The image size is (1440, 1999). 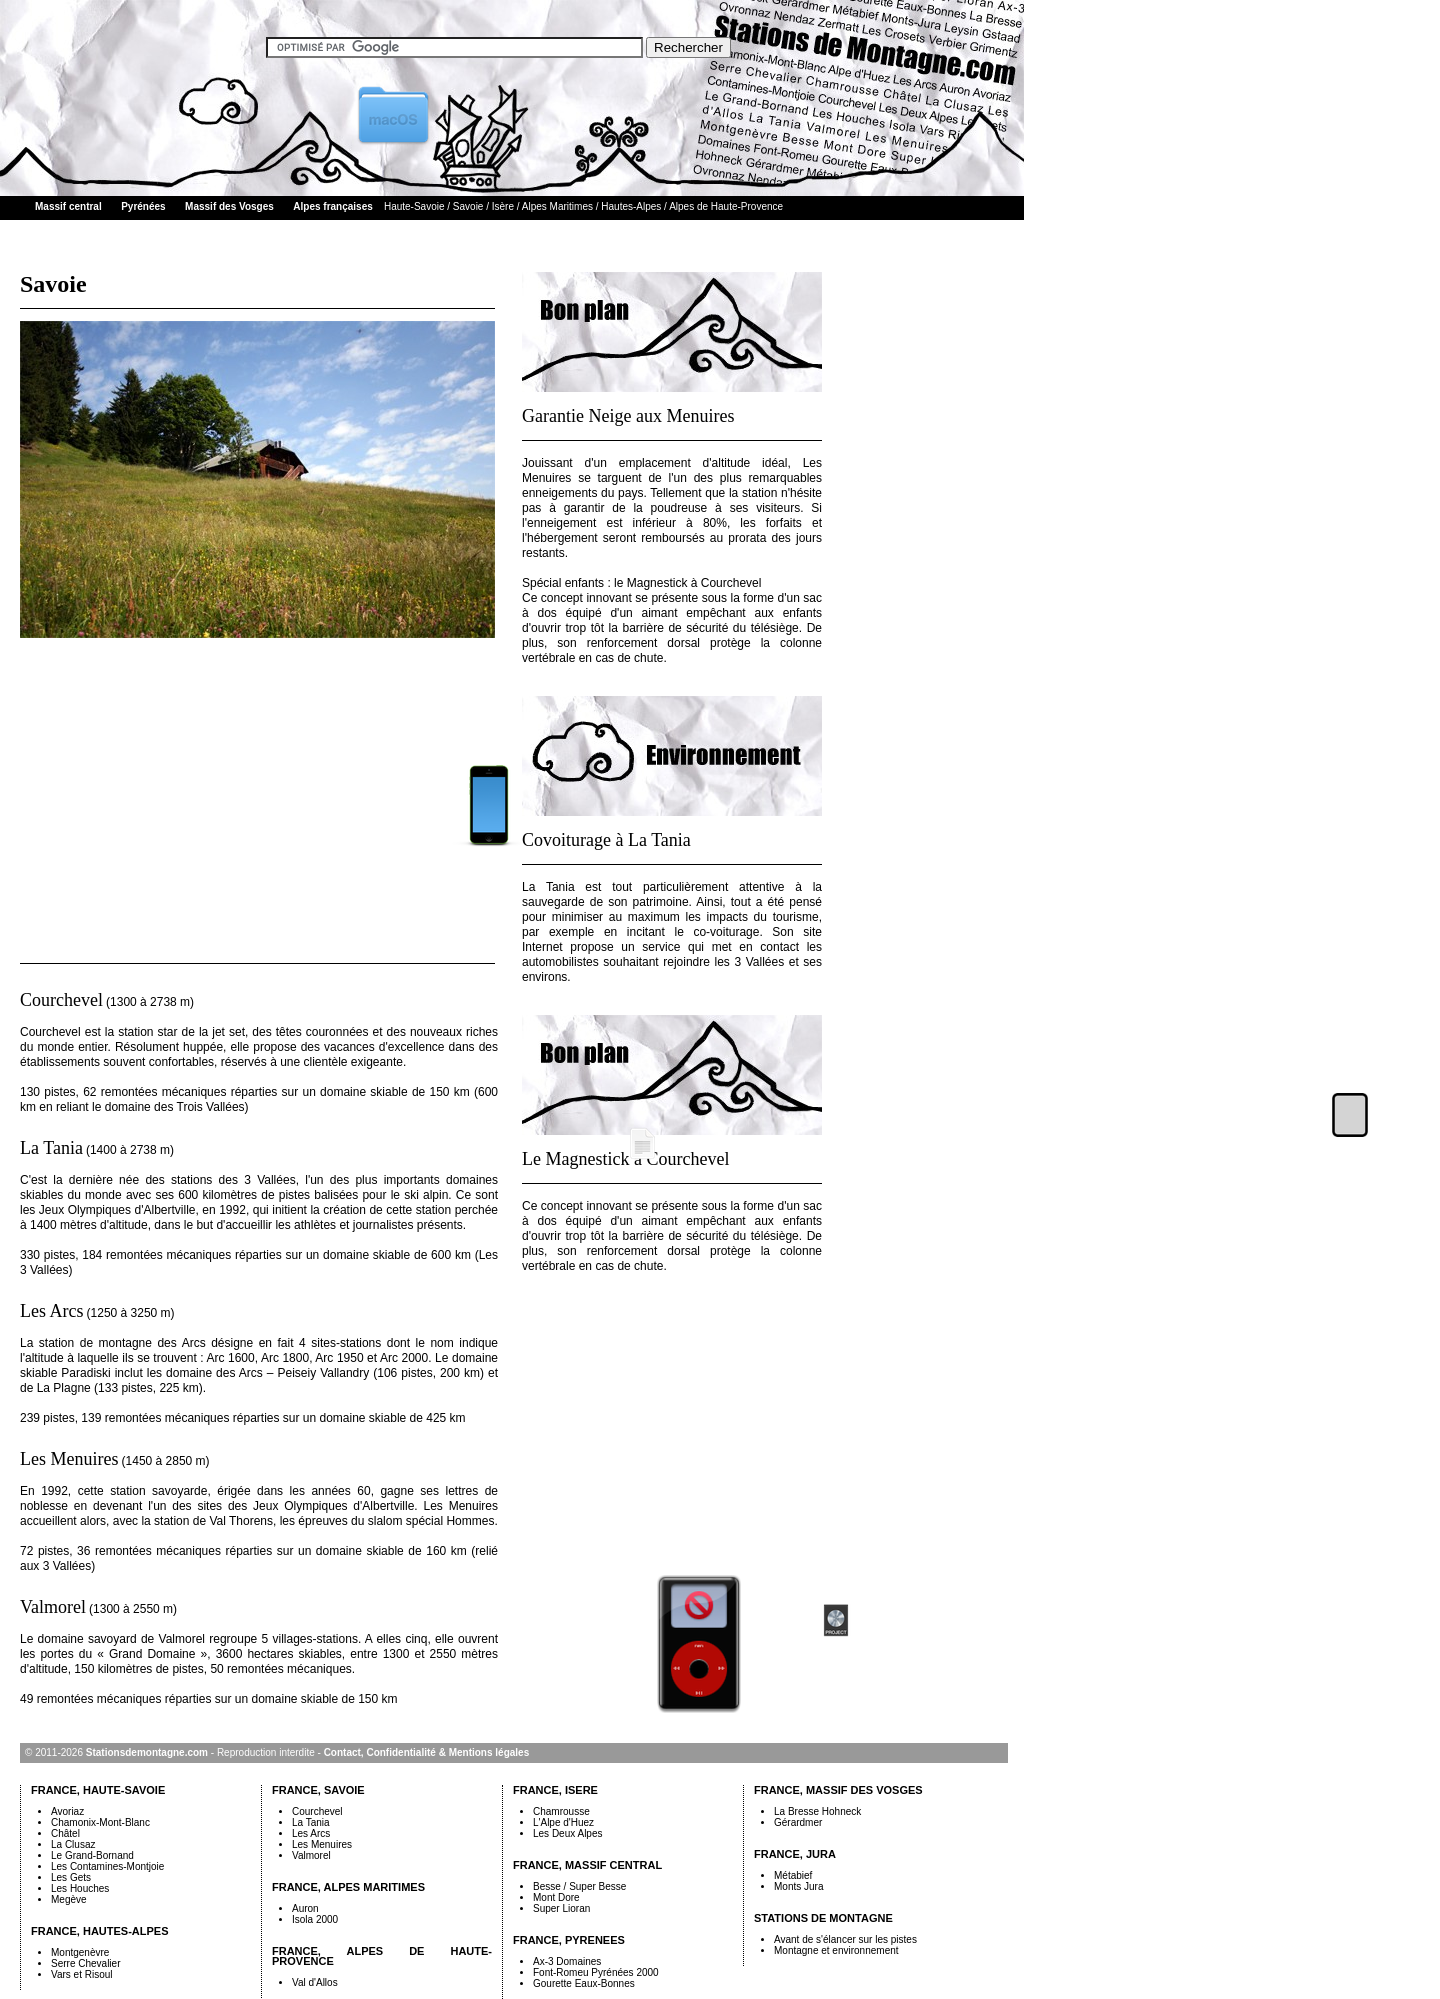 I want to click on open a Logic Pro project file in GarageBand, so click(x=836, y=1621).